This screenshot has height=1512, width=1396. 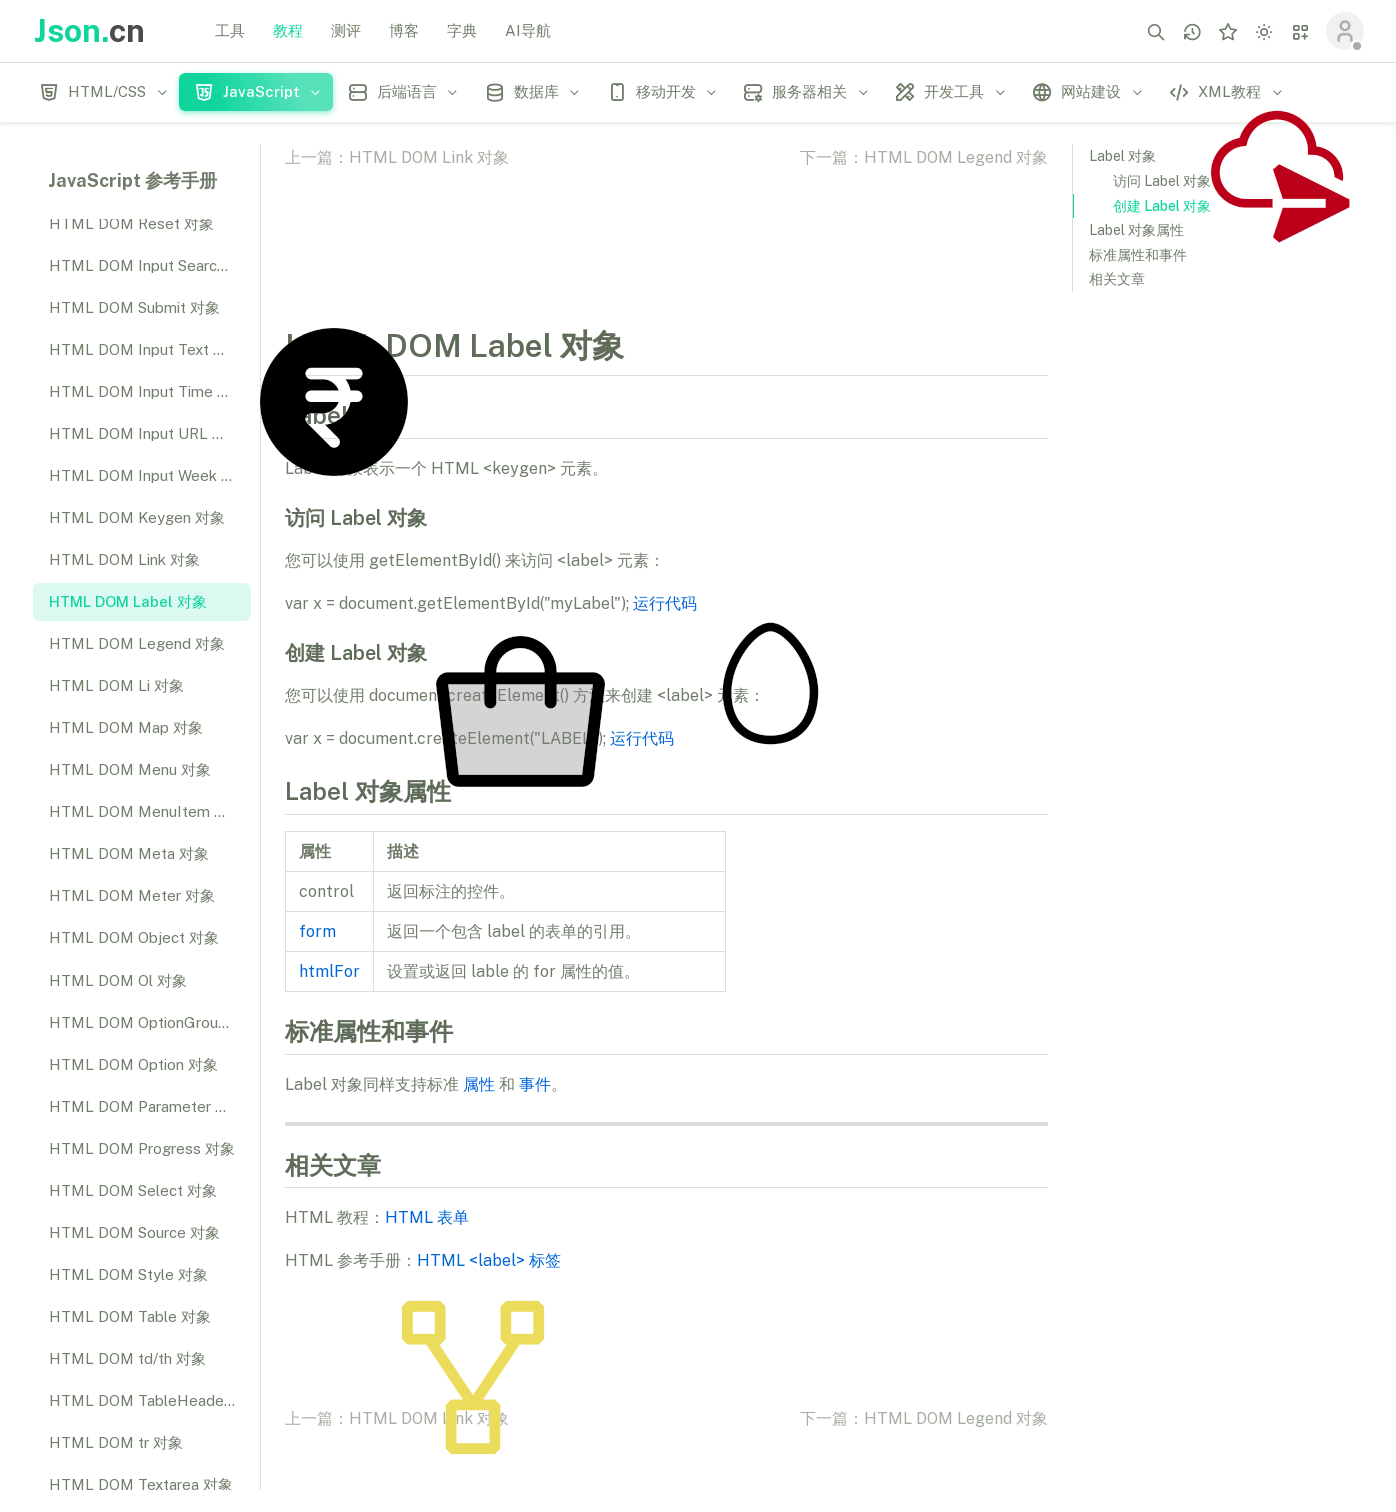 What do you see at coordinates (334, 402) in the screenshot?
I see `view balance or payment amount in indian rupees` at bounding box center [334, 402].